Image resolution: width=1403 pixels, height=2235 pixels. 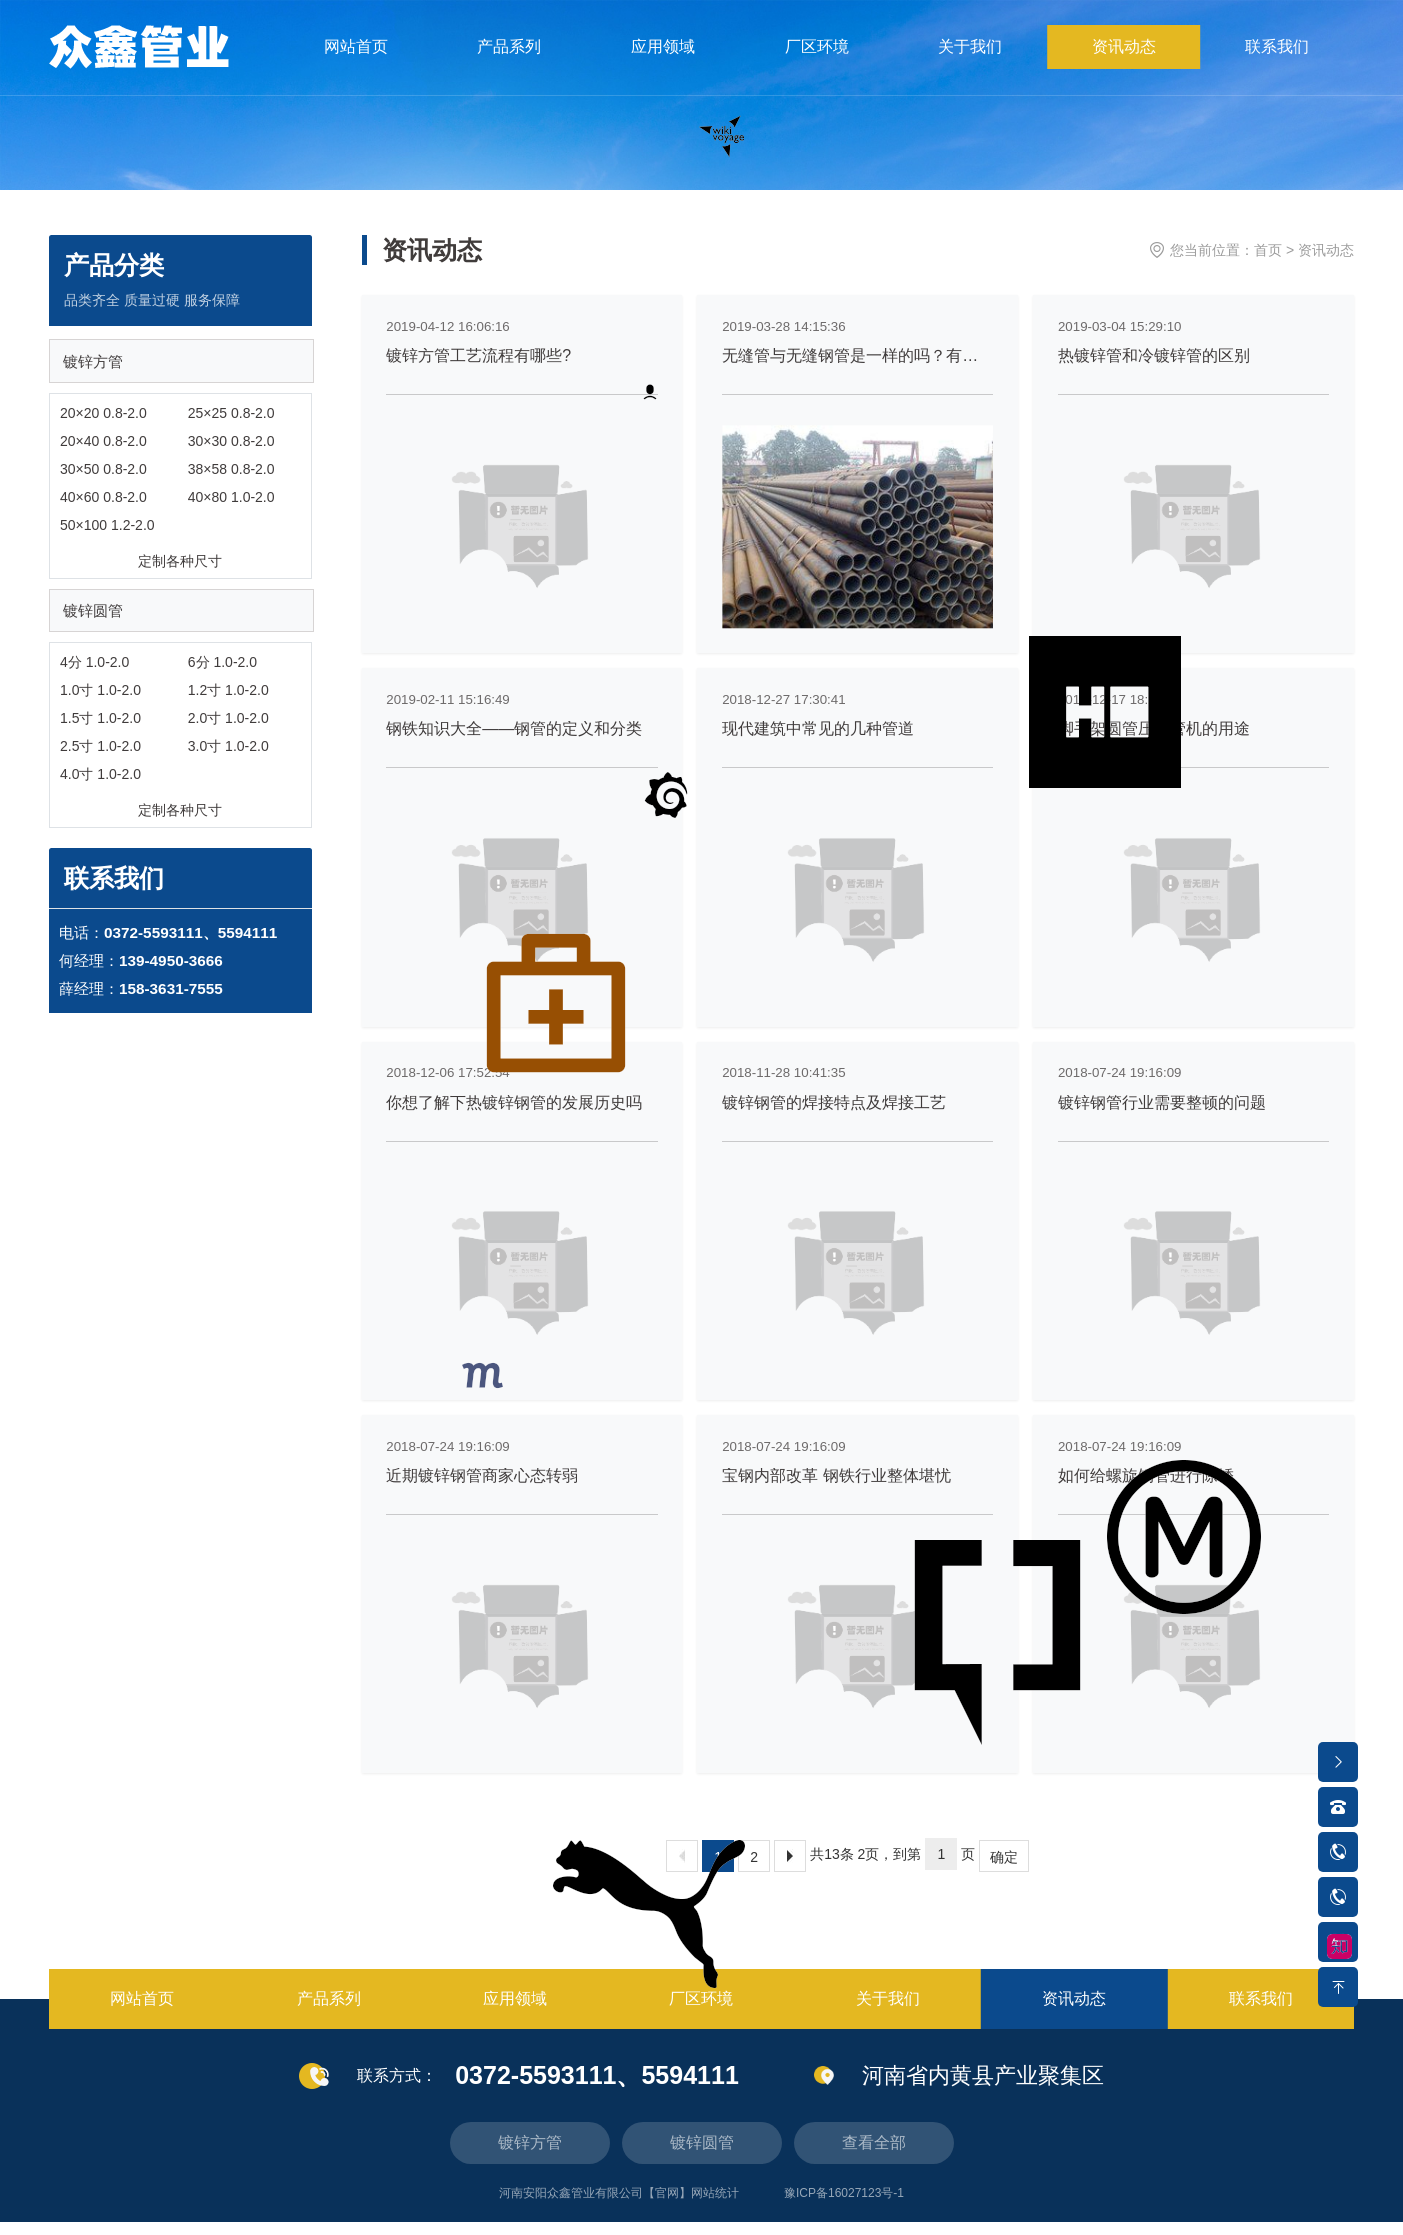 I want to click on open wikivoyage travel guide, so click(x=721, y=136).